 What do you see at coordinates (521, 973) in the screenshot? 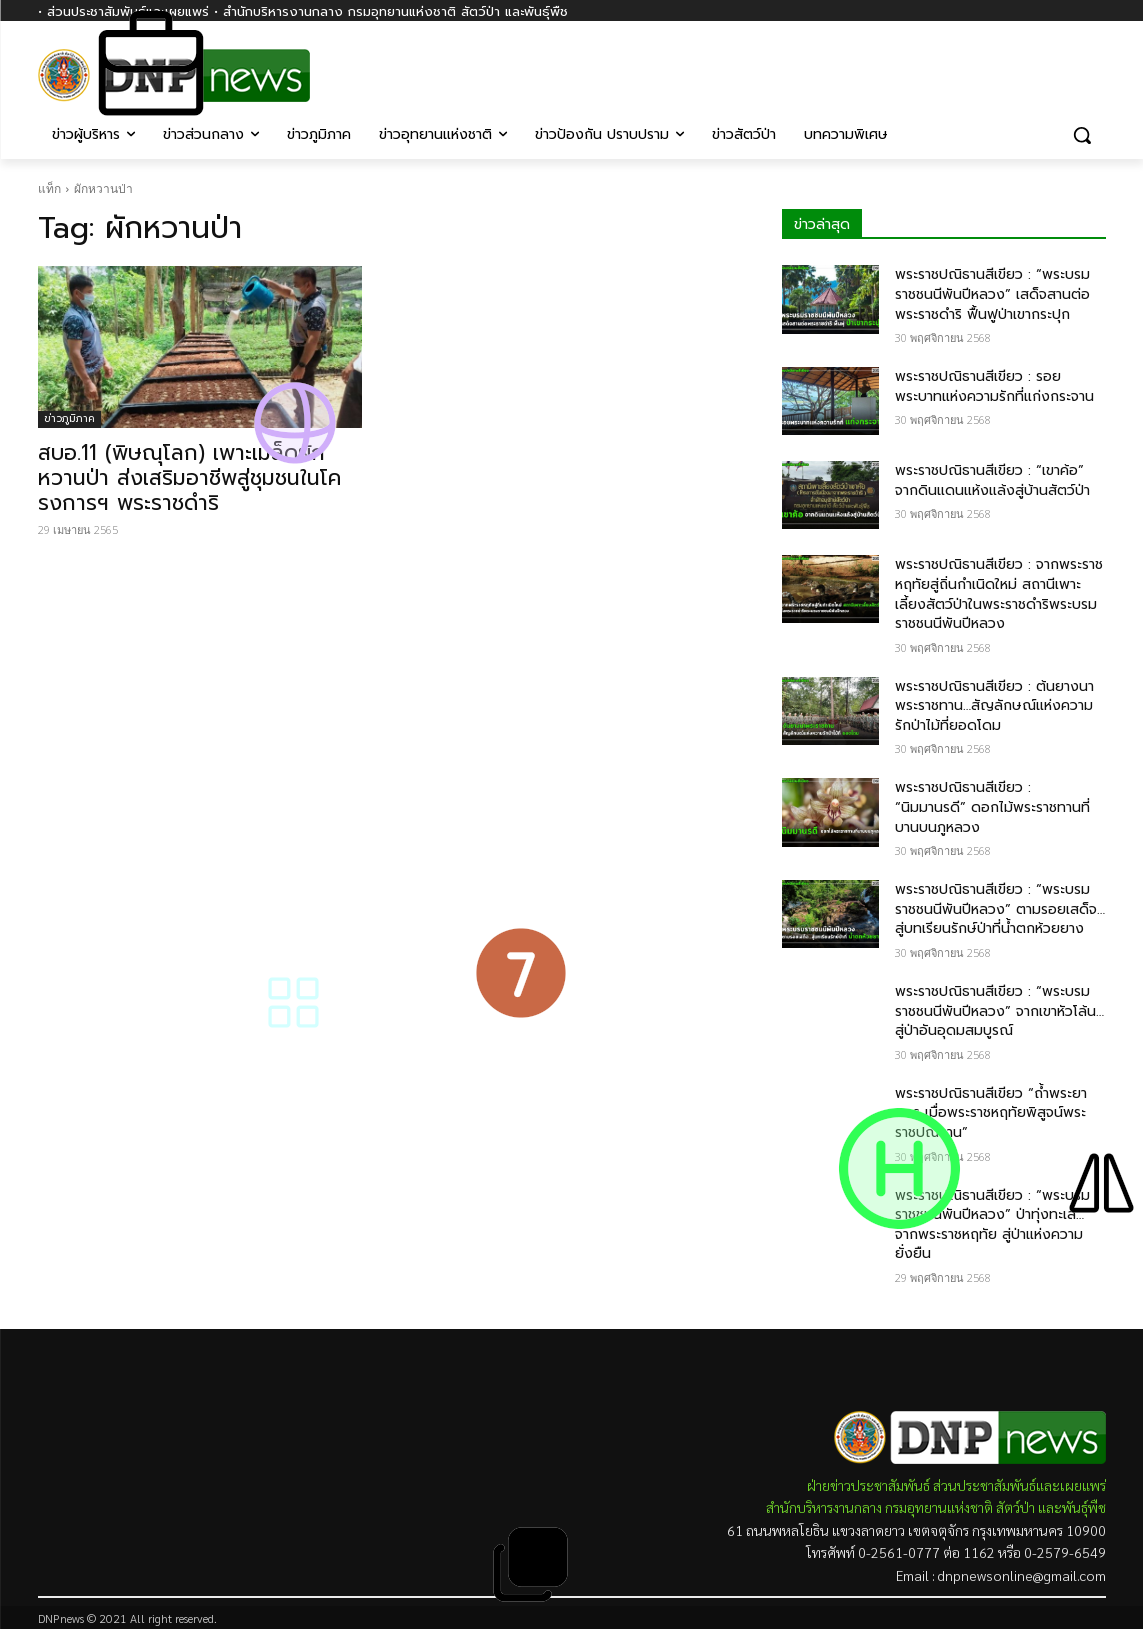
I see `indicates step 7 in a multi-step process` at bounding box center [521, 973].